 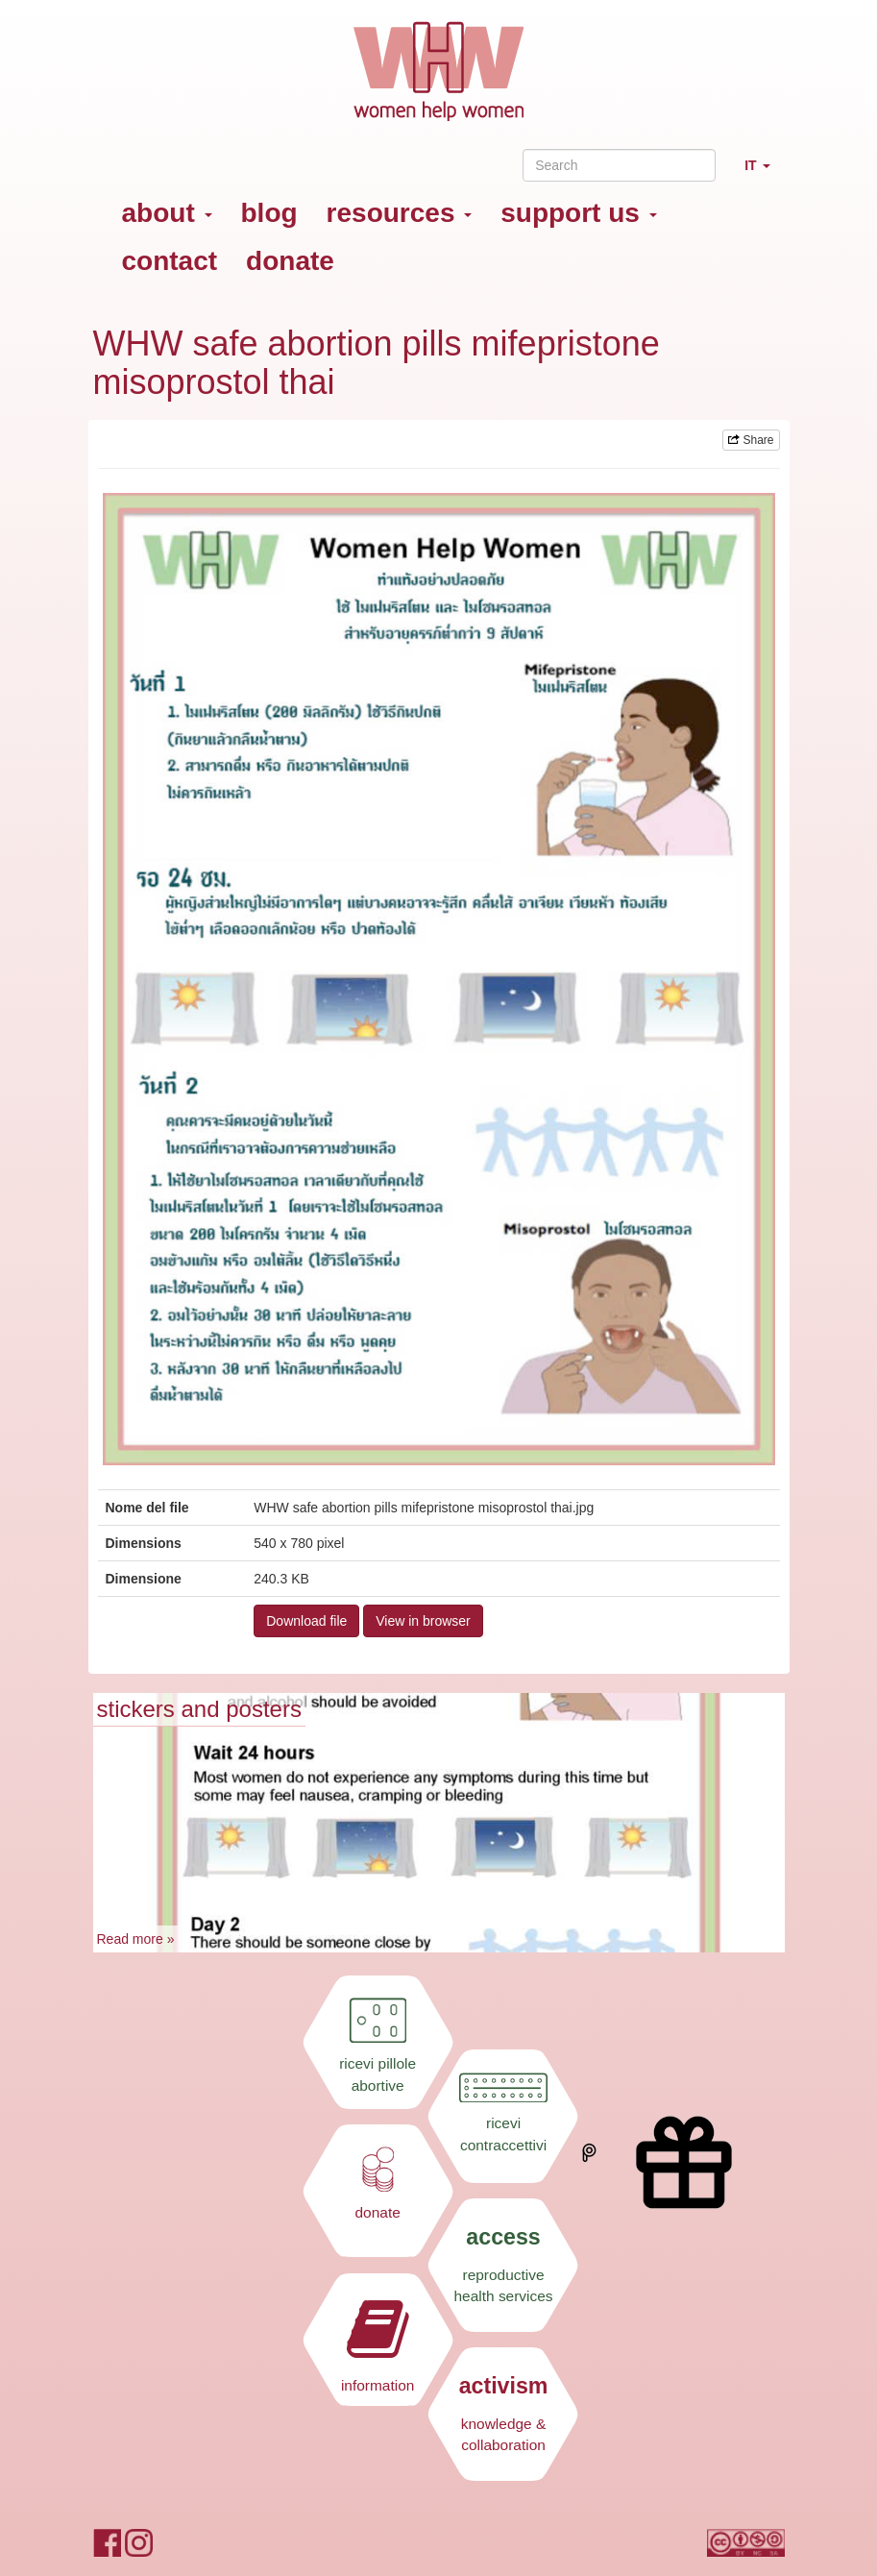 What do you see at coordinates (684, 2168) in the screenshot?
I see `view or redeem a gift` at bounding box center [684, 2168].